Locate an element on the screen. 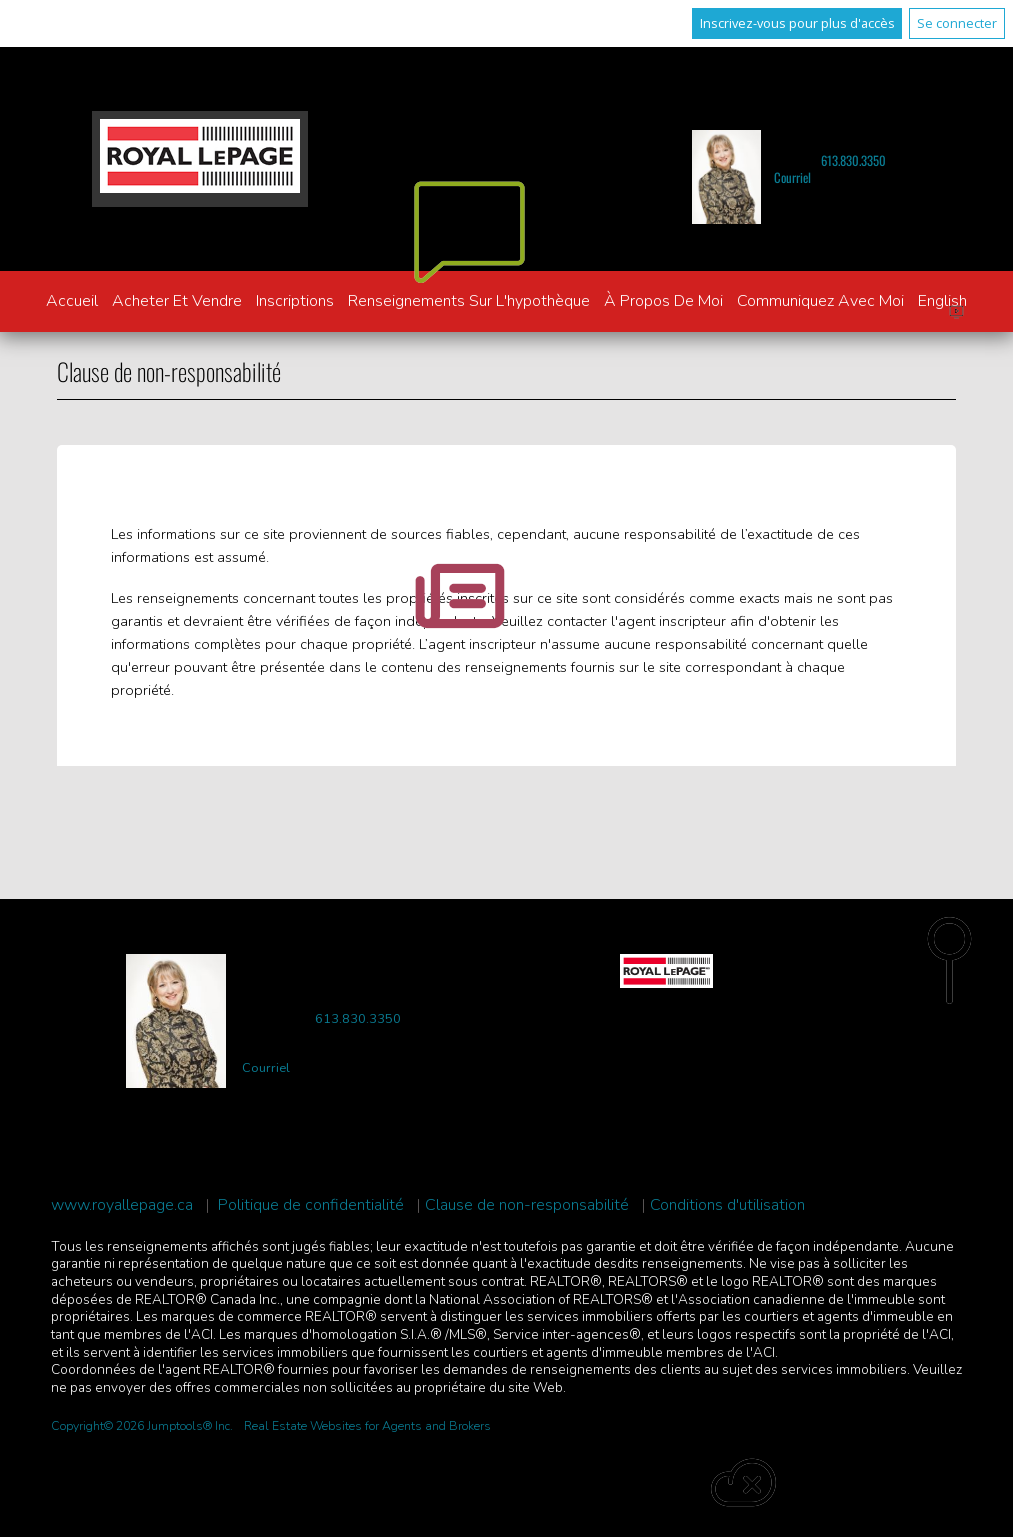  open chat or messaging is located at coordinates (469, 223).